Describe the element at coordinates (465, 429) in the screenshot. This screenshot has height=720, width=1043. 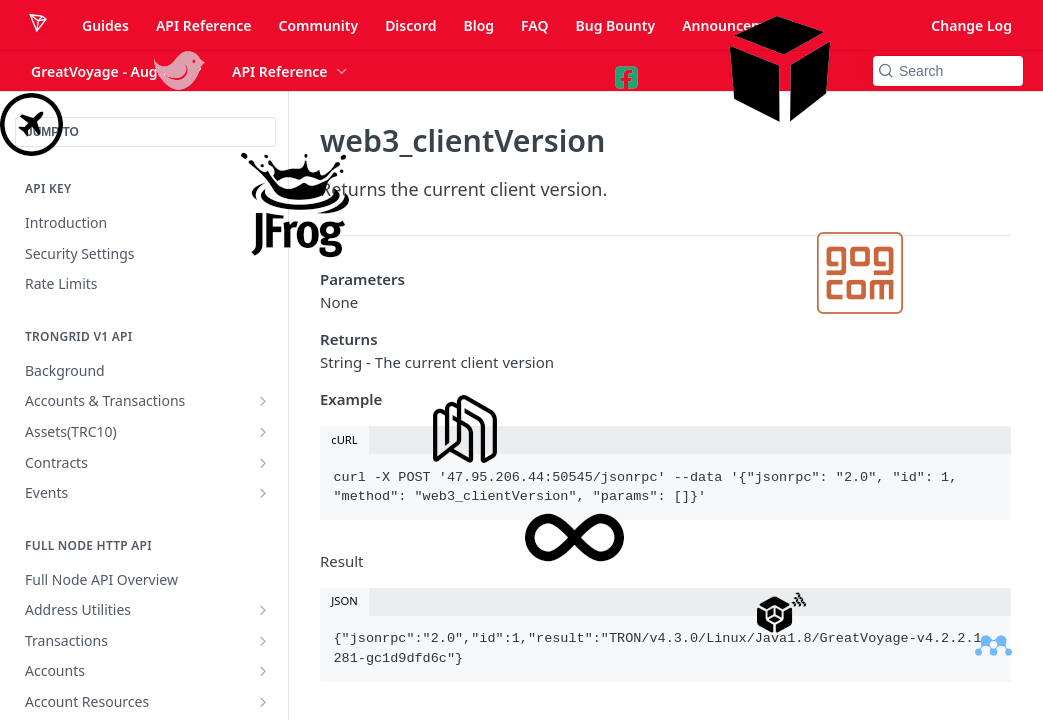
I see `nhost backend-as-a-service platform logo` at that location.